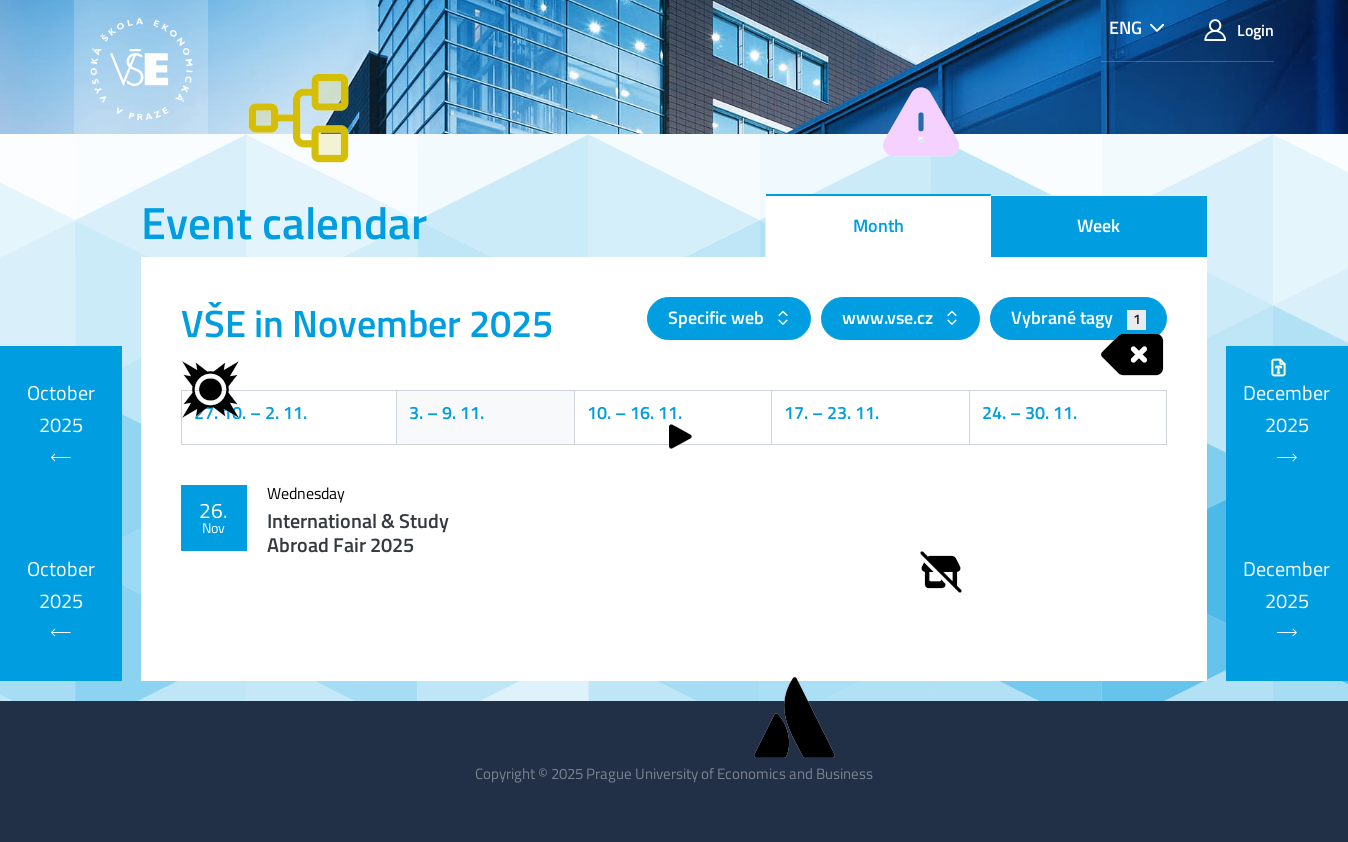 This screenshot has height=842, width=1348. What do you see at coordinates (794, 717) in the screenshot?
I see `atlassian company logo` at bounding box center [794, 717].